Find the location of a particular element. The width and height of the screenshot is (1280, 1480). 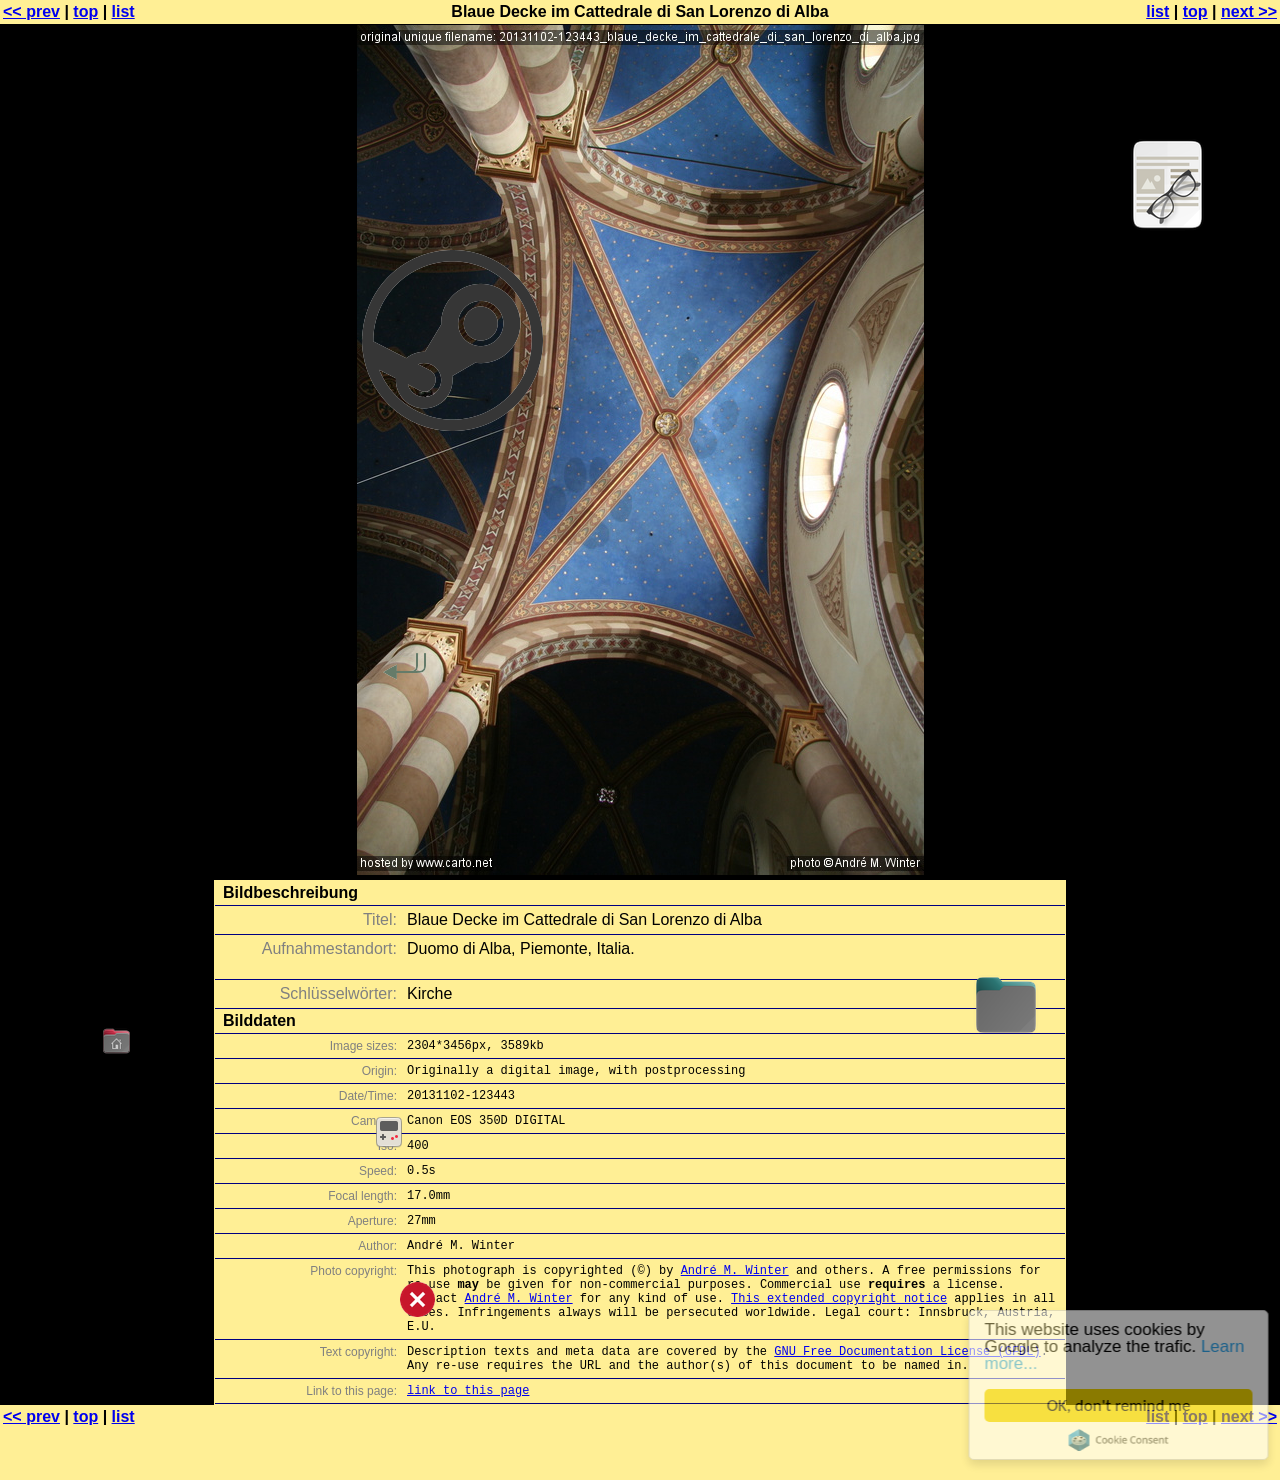

cancel the current action or operation is located at coordinates (417, 1299).